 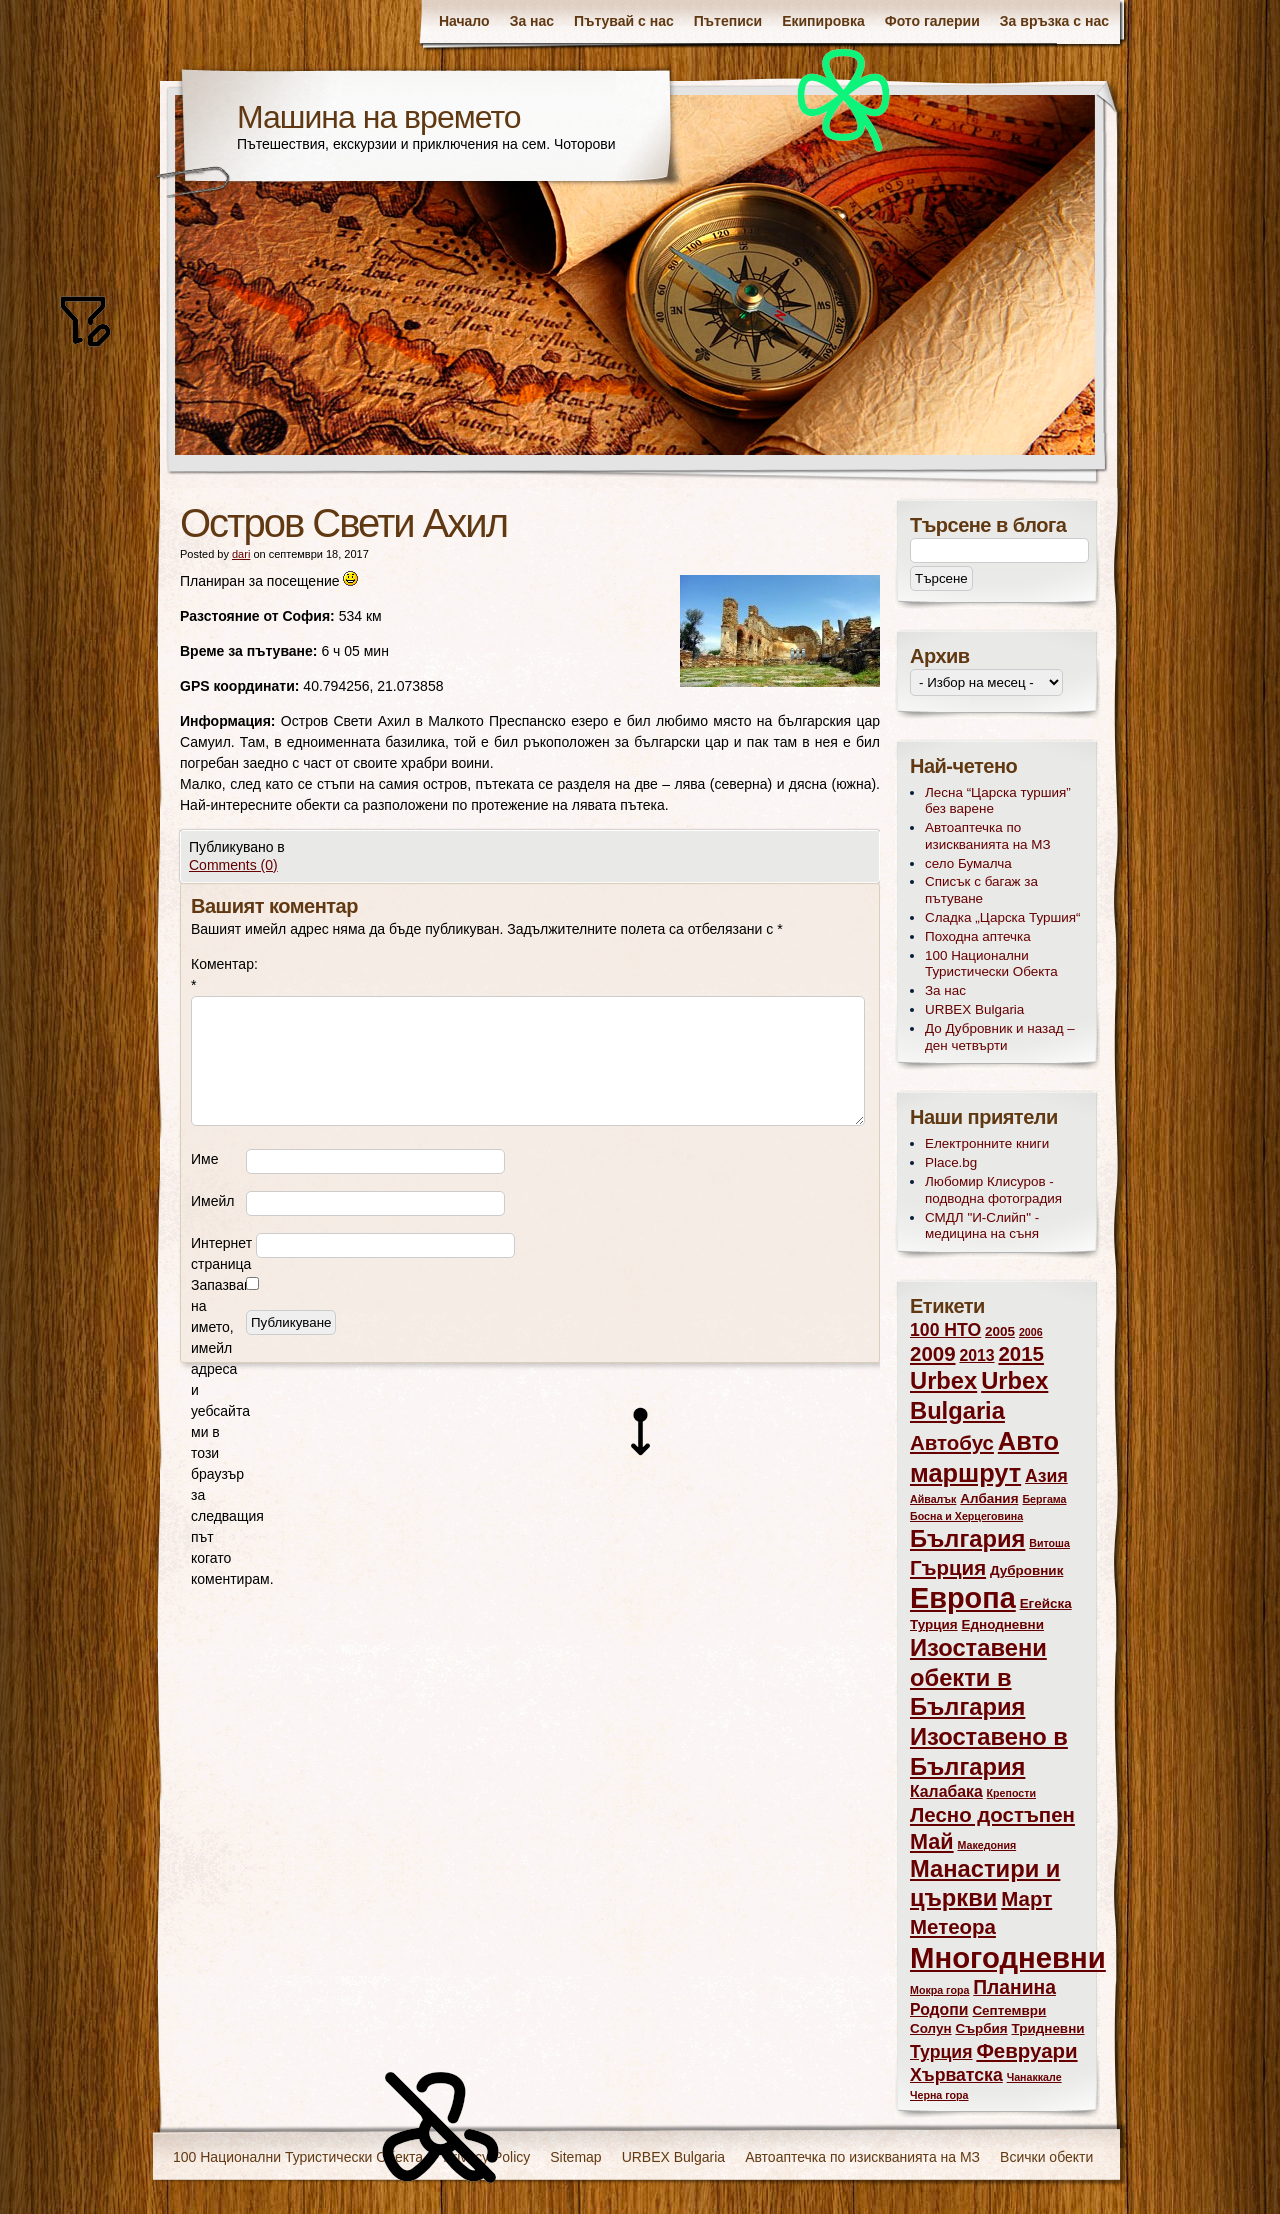 I want to click on scroll down or view more content, so click(x=640, y=1431).